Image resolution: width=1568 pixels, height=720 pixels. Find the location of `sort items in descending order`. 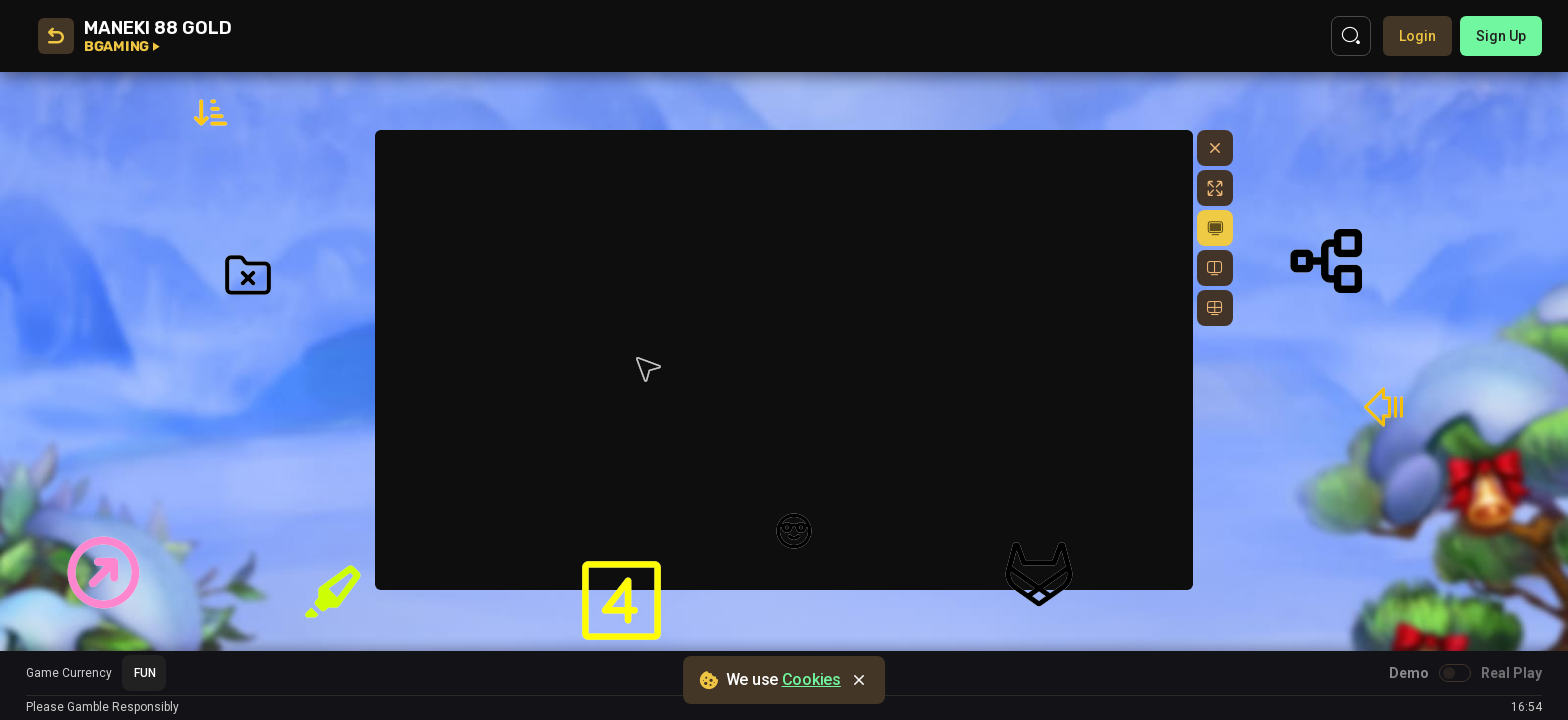

sort items in descending order is located at coordinates (210, 112).